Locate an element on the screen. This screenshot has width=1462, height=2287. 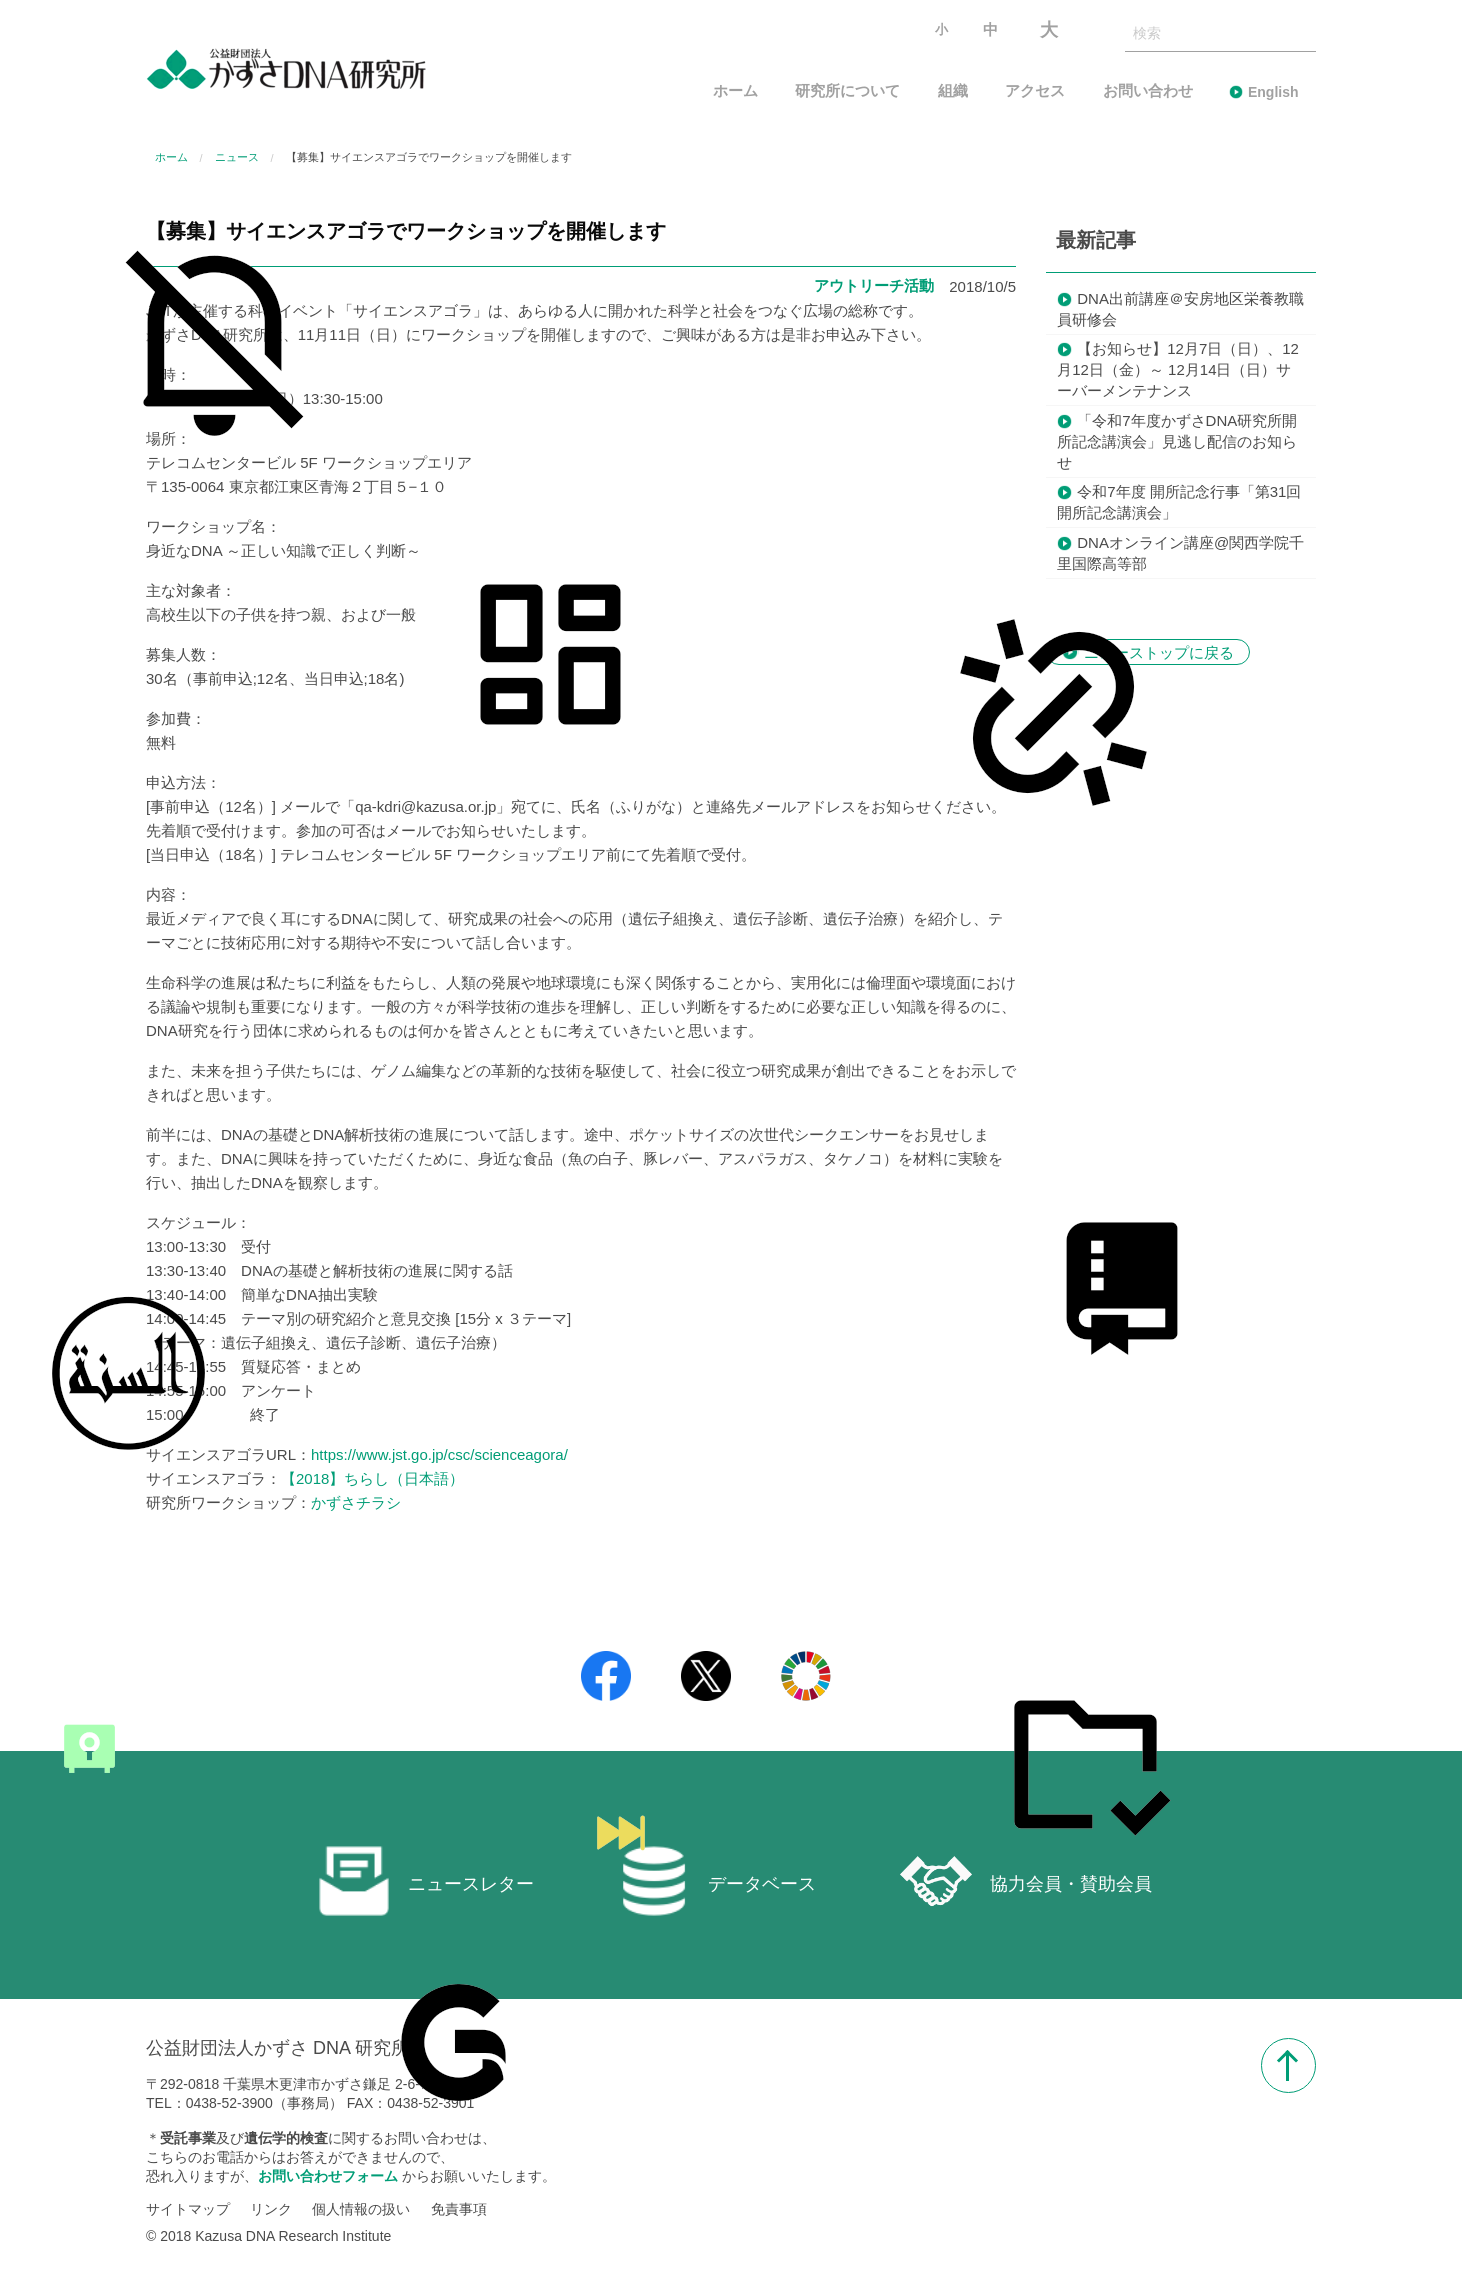
access the dashboard is located at coordinates (550, 654).